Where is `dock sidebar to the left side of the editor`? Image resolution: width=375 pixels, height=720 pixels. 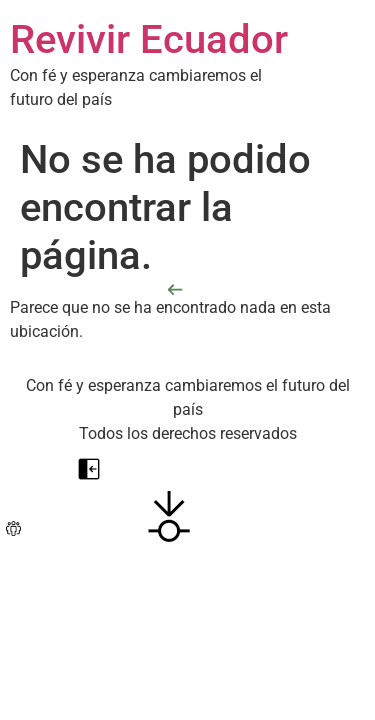 dock sidebar to the left side of the editor is located at coordinates (89, 469).